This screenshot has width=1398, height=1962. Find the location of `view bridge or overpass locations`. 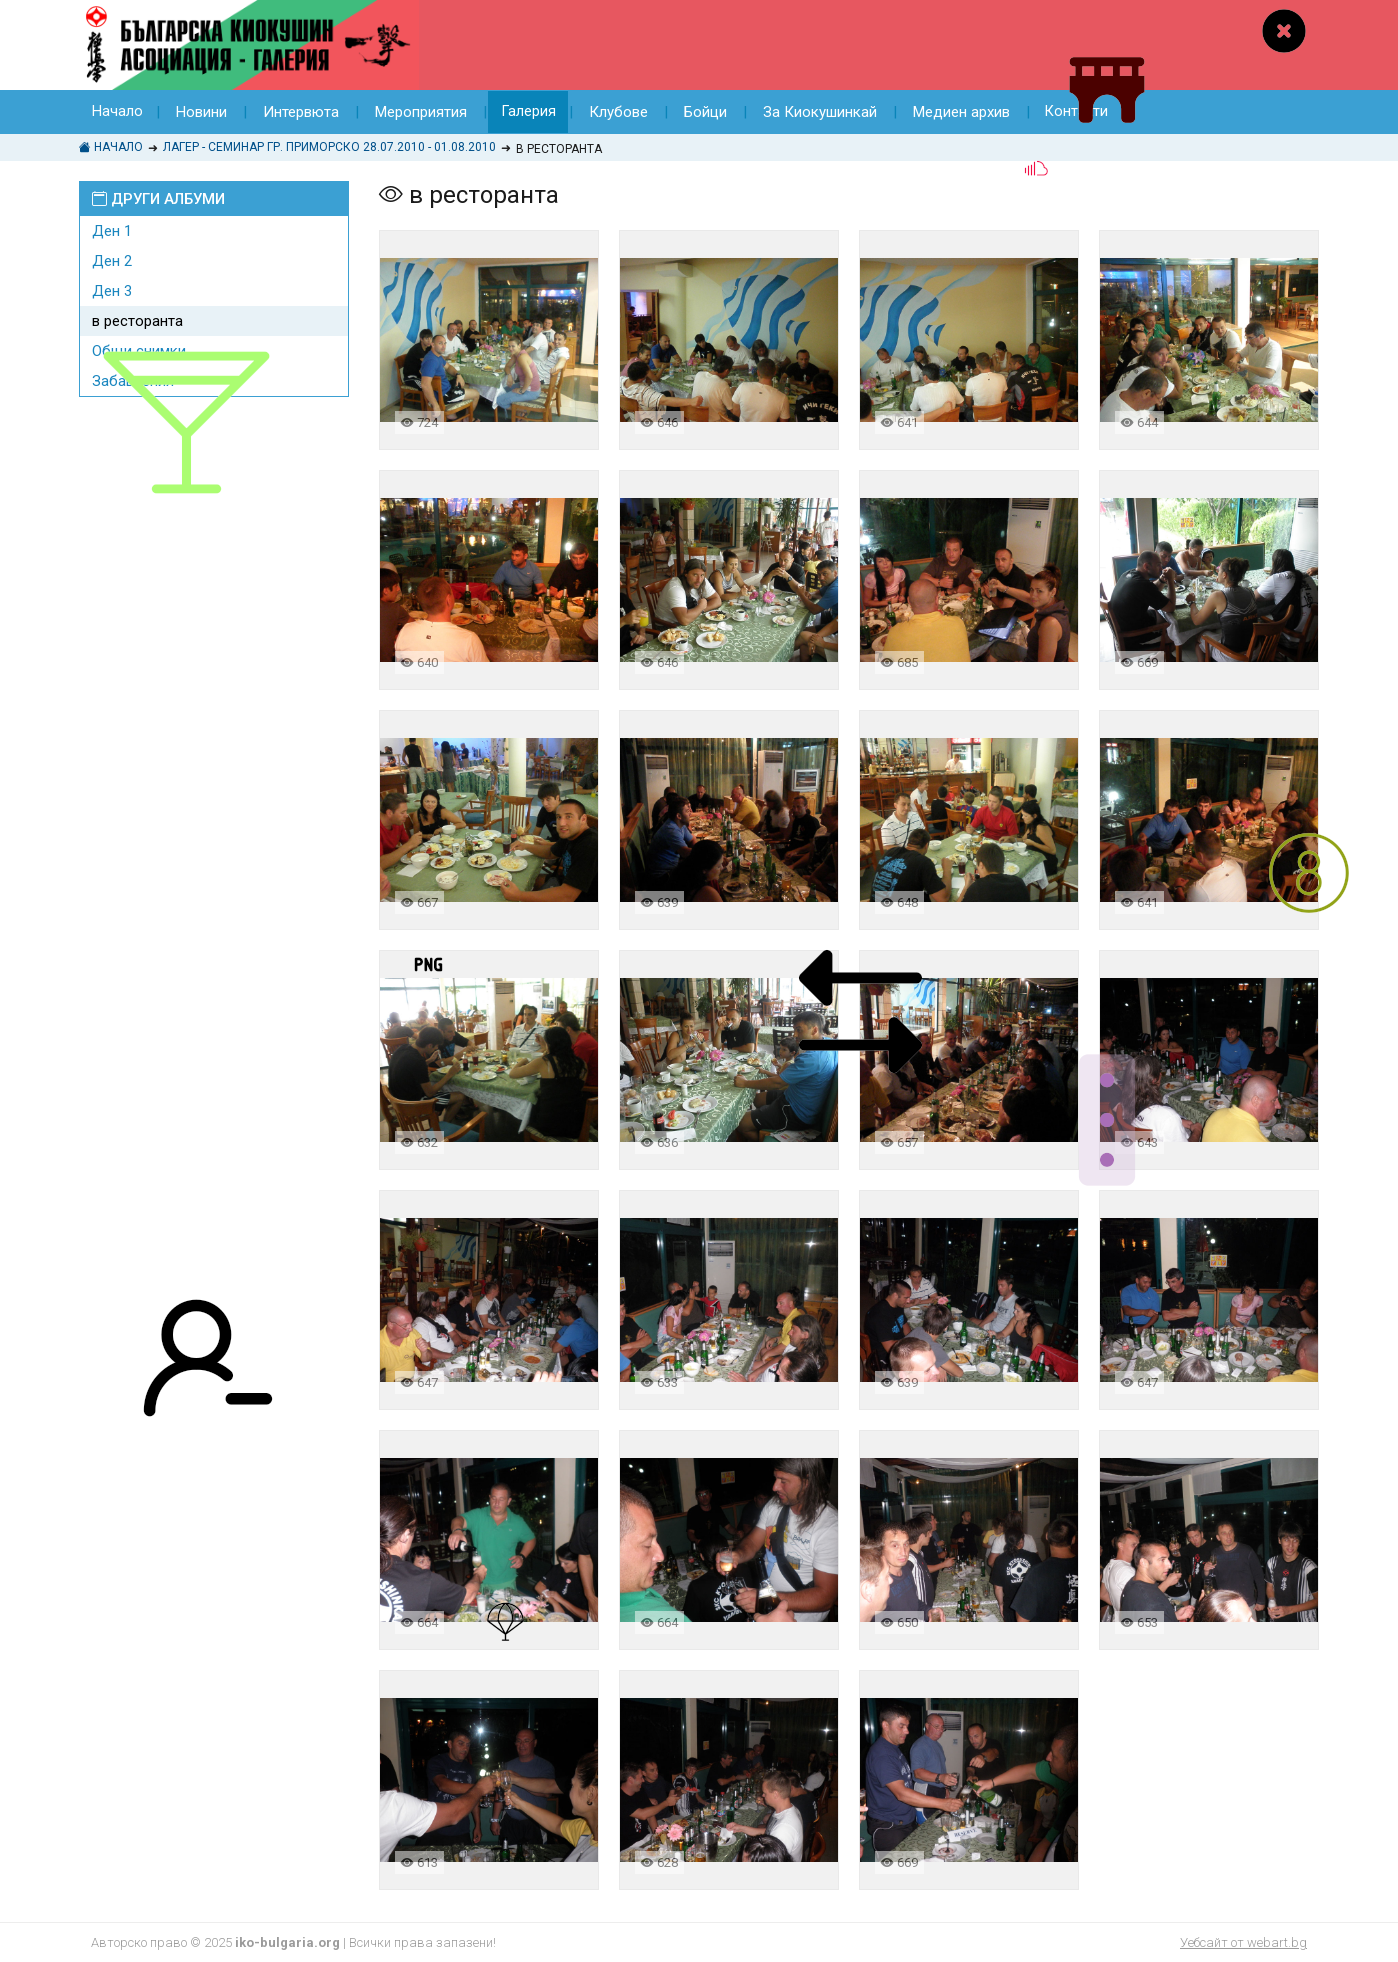

view bridge or overpass locations is located at coordinates (1107, 90).